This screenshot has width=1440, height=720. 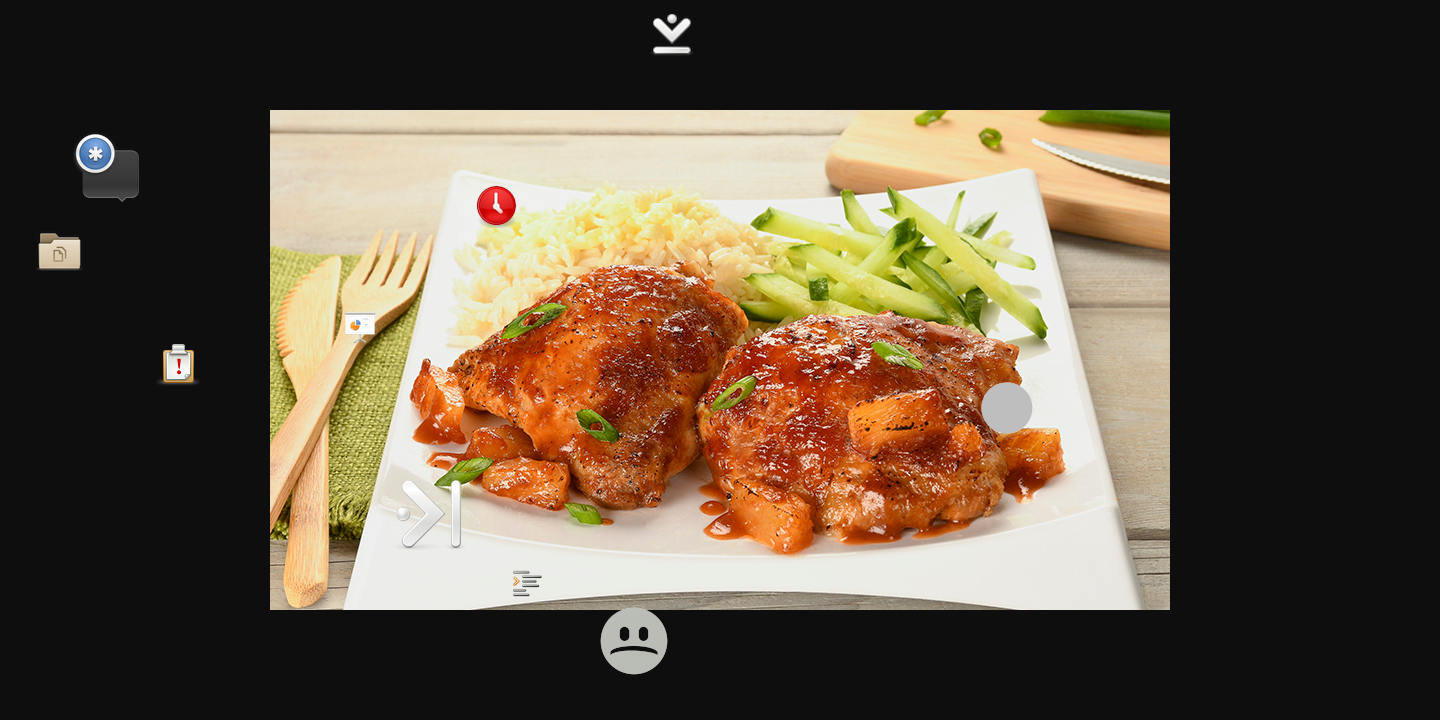 I want to click on indicates an error or unsuccessful action, so click(x=634, y=641).